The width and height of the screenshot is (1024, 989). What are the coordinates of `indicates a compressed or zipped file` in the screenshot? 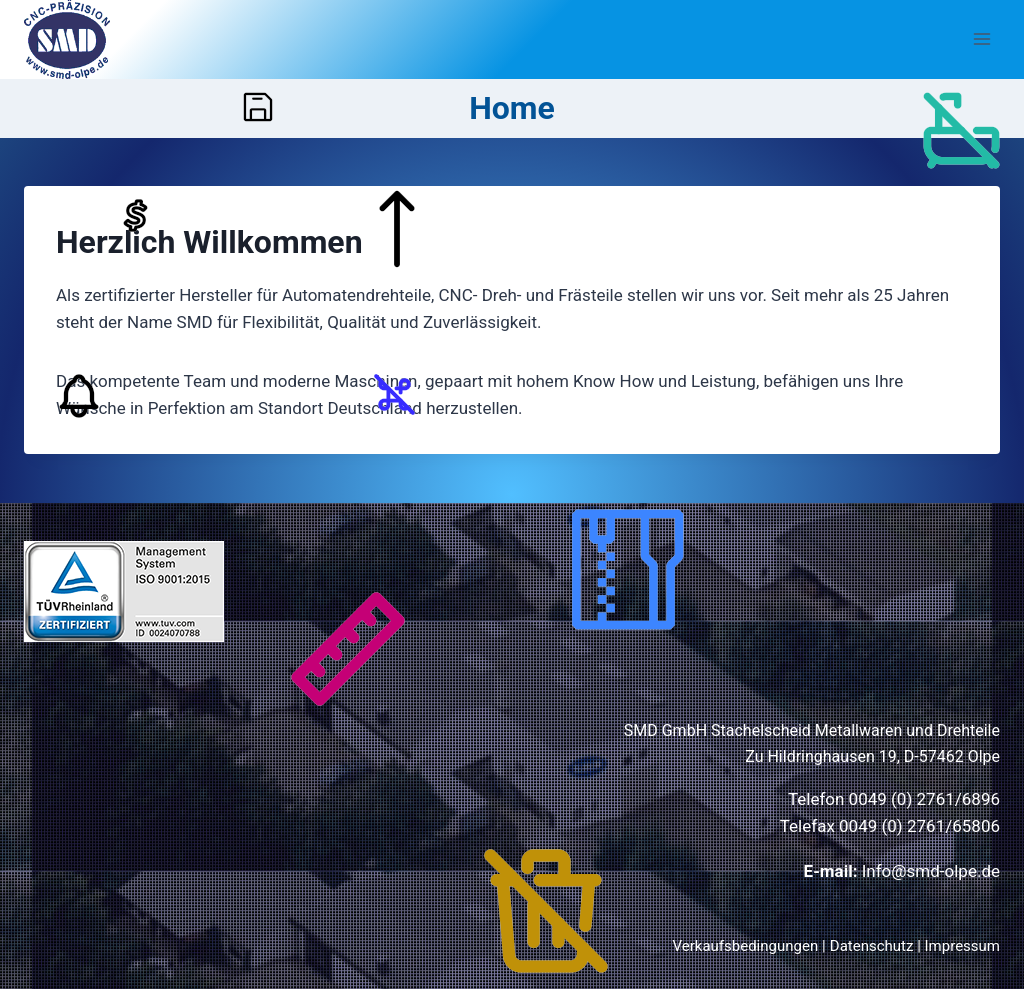 It's located at (623, 569).